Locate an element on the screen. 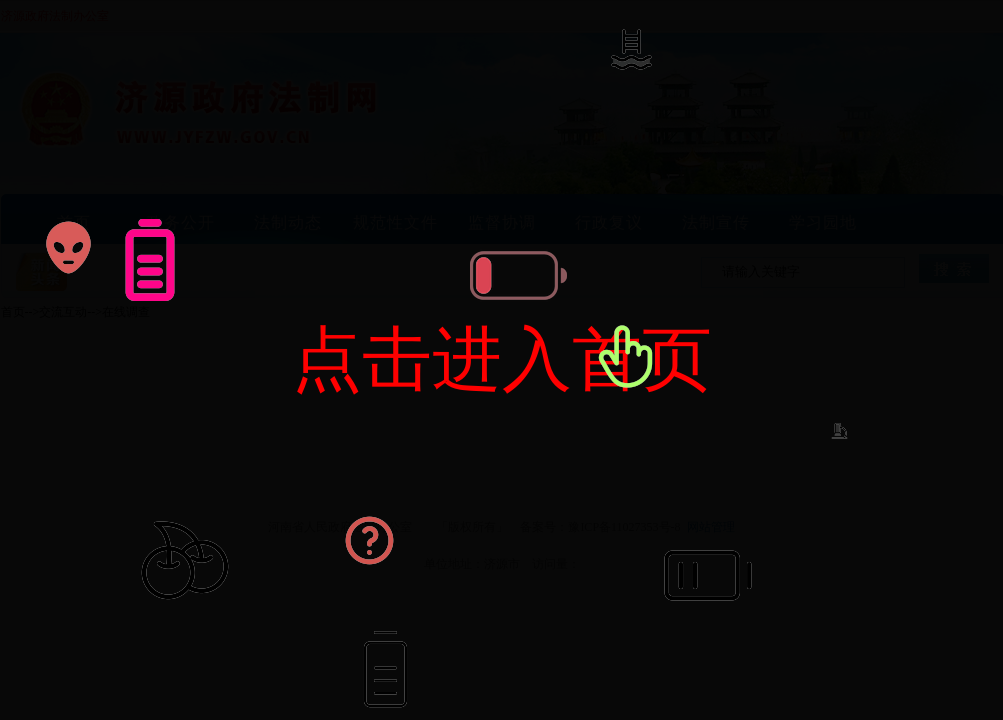 The width and height of the screenshot is (1003, 720). view swimming pool amenities is located at coordinates (631, 49).